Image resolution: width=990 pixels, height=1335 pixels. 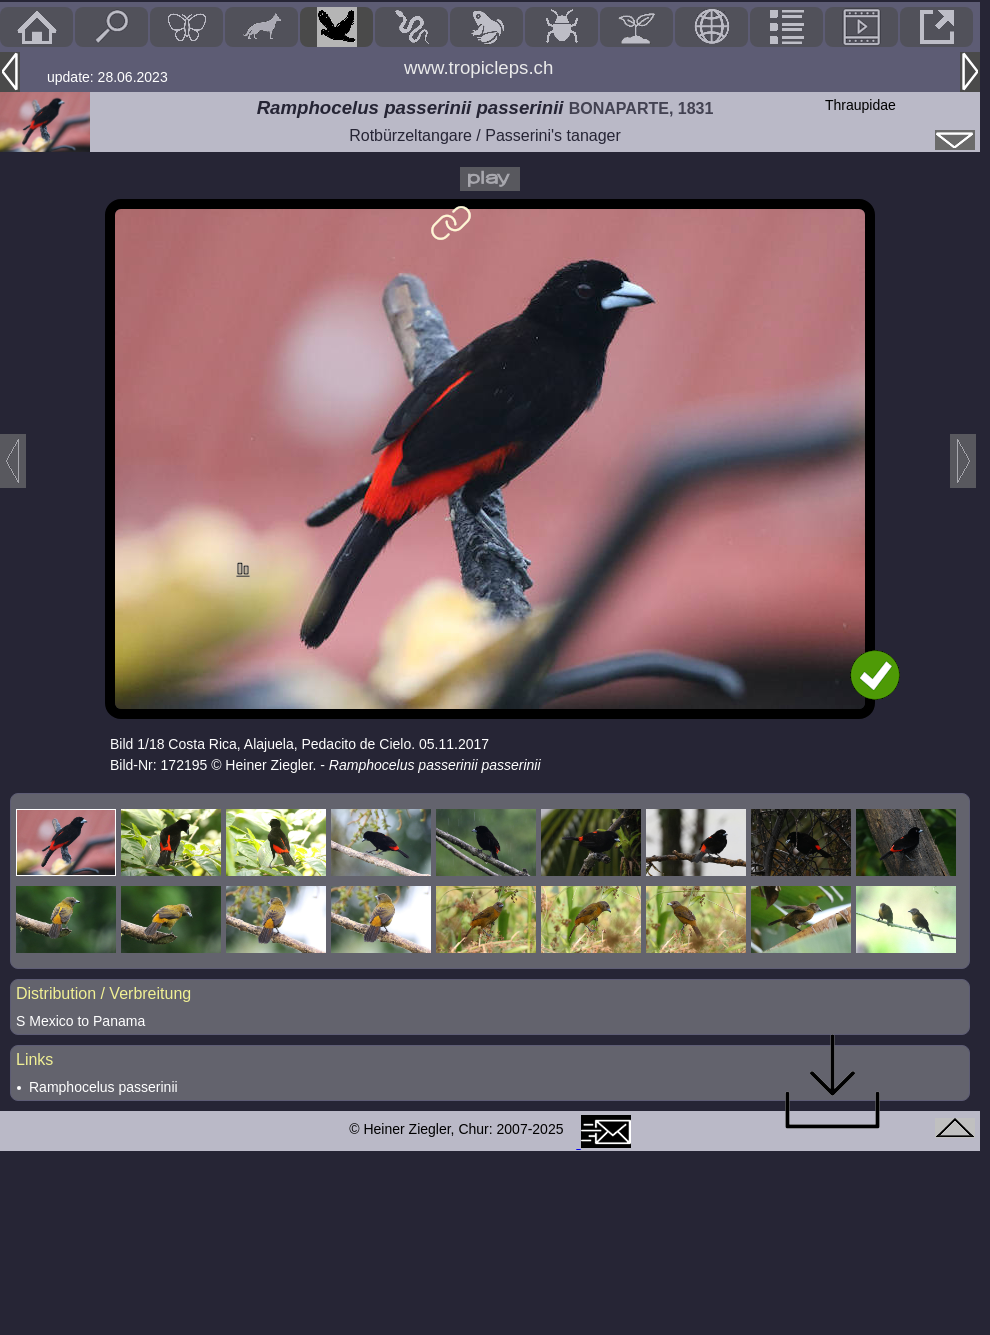 What do you see at coordinates (243, 570) in the screenshot?
I see `align objects to the bottom edge` at bounding box center [243, 570].